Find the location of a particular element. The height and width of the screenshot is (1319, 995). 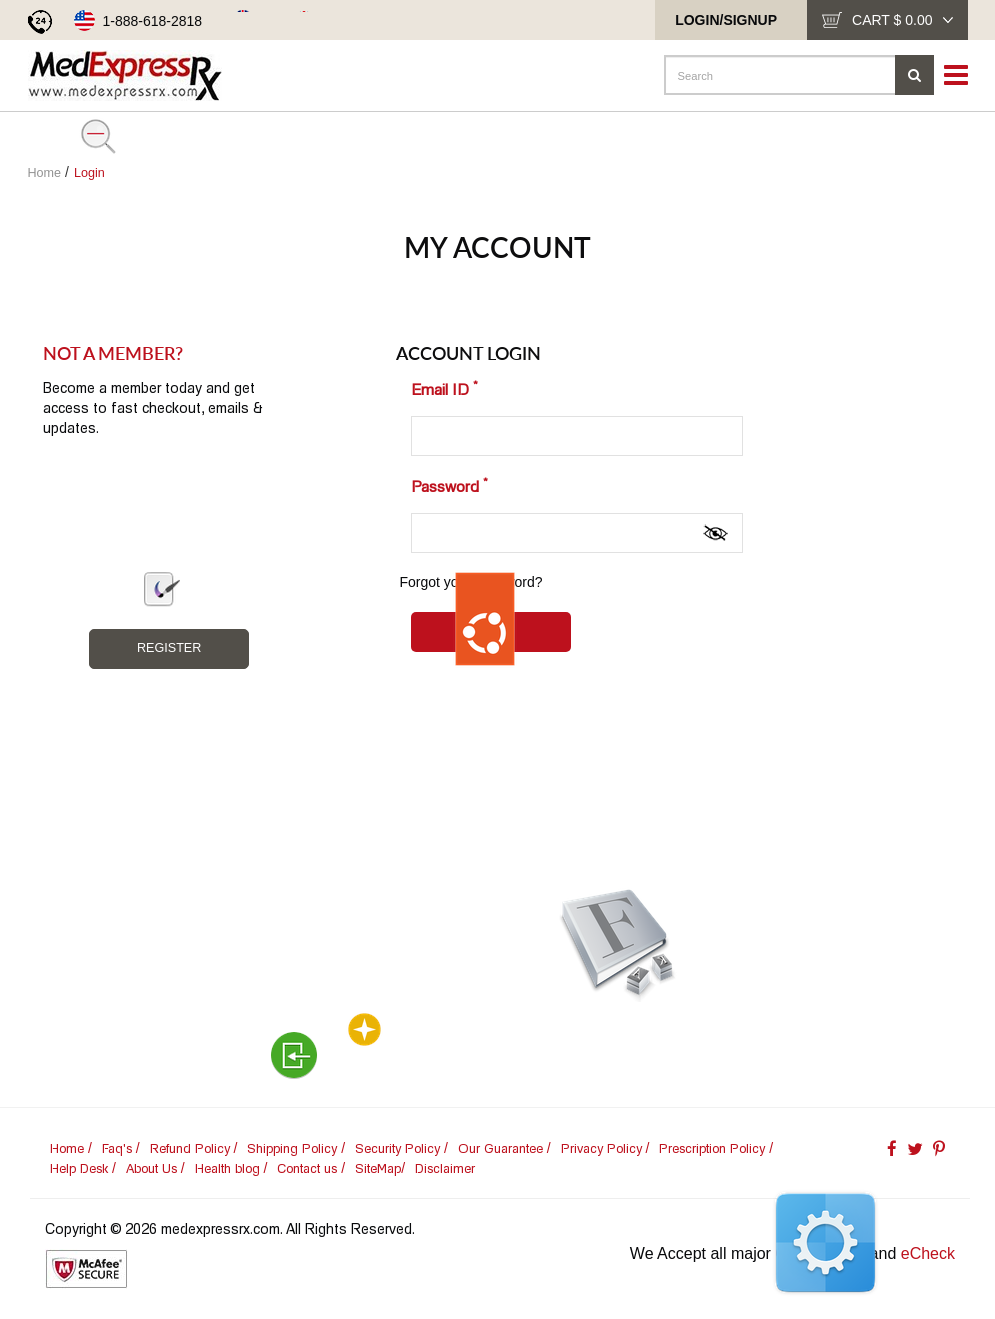

zoom out to see more content is located at coordinates (98, 136).